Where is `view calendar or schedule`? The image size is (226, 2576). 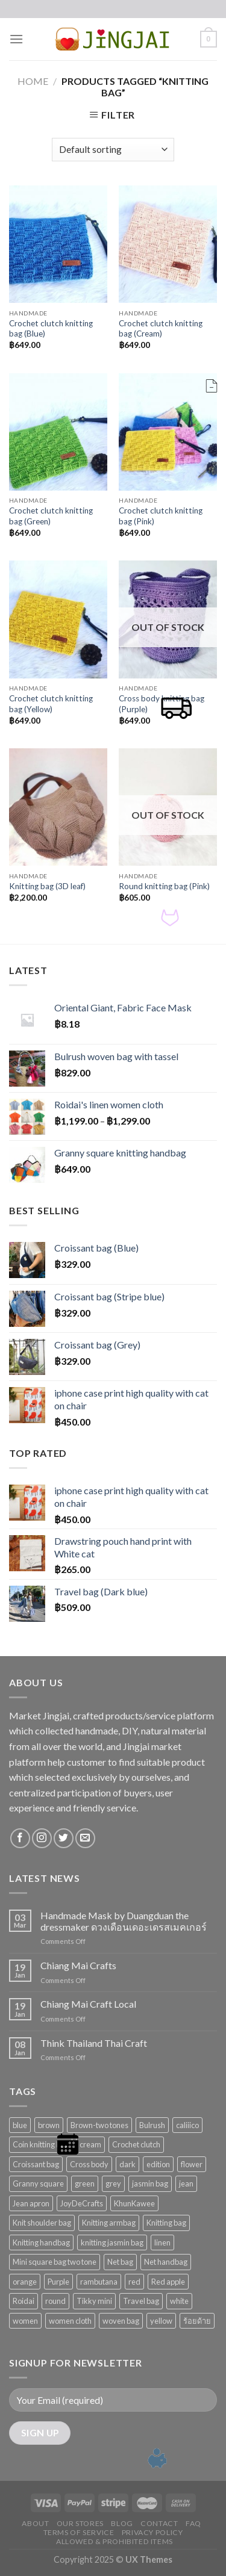
view calendar or schedule is located at coordinates (67, 2144).